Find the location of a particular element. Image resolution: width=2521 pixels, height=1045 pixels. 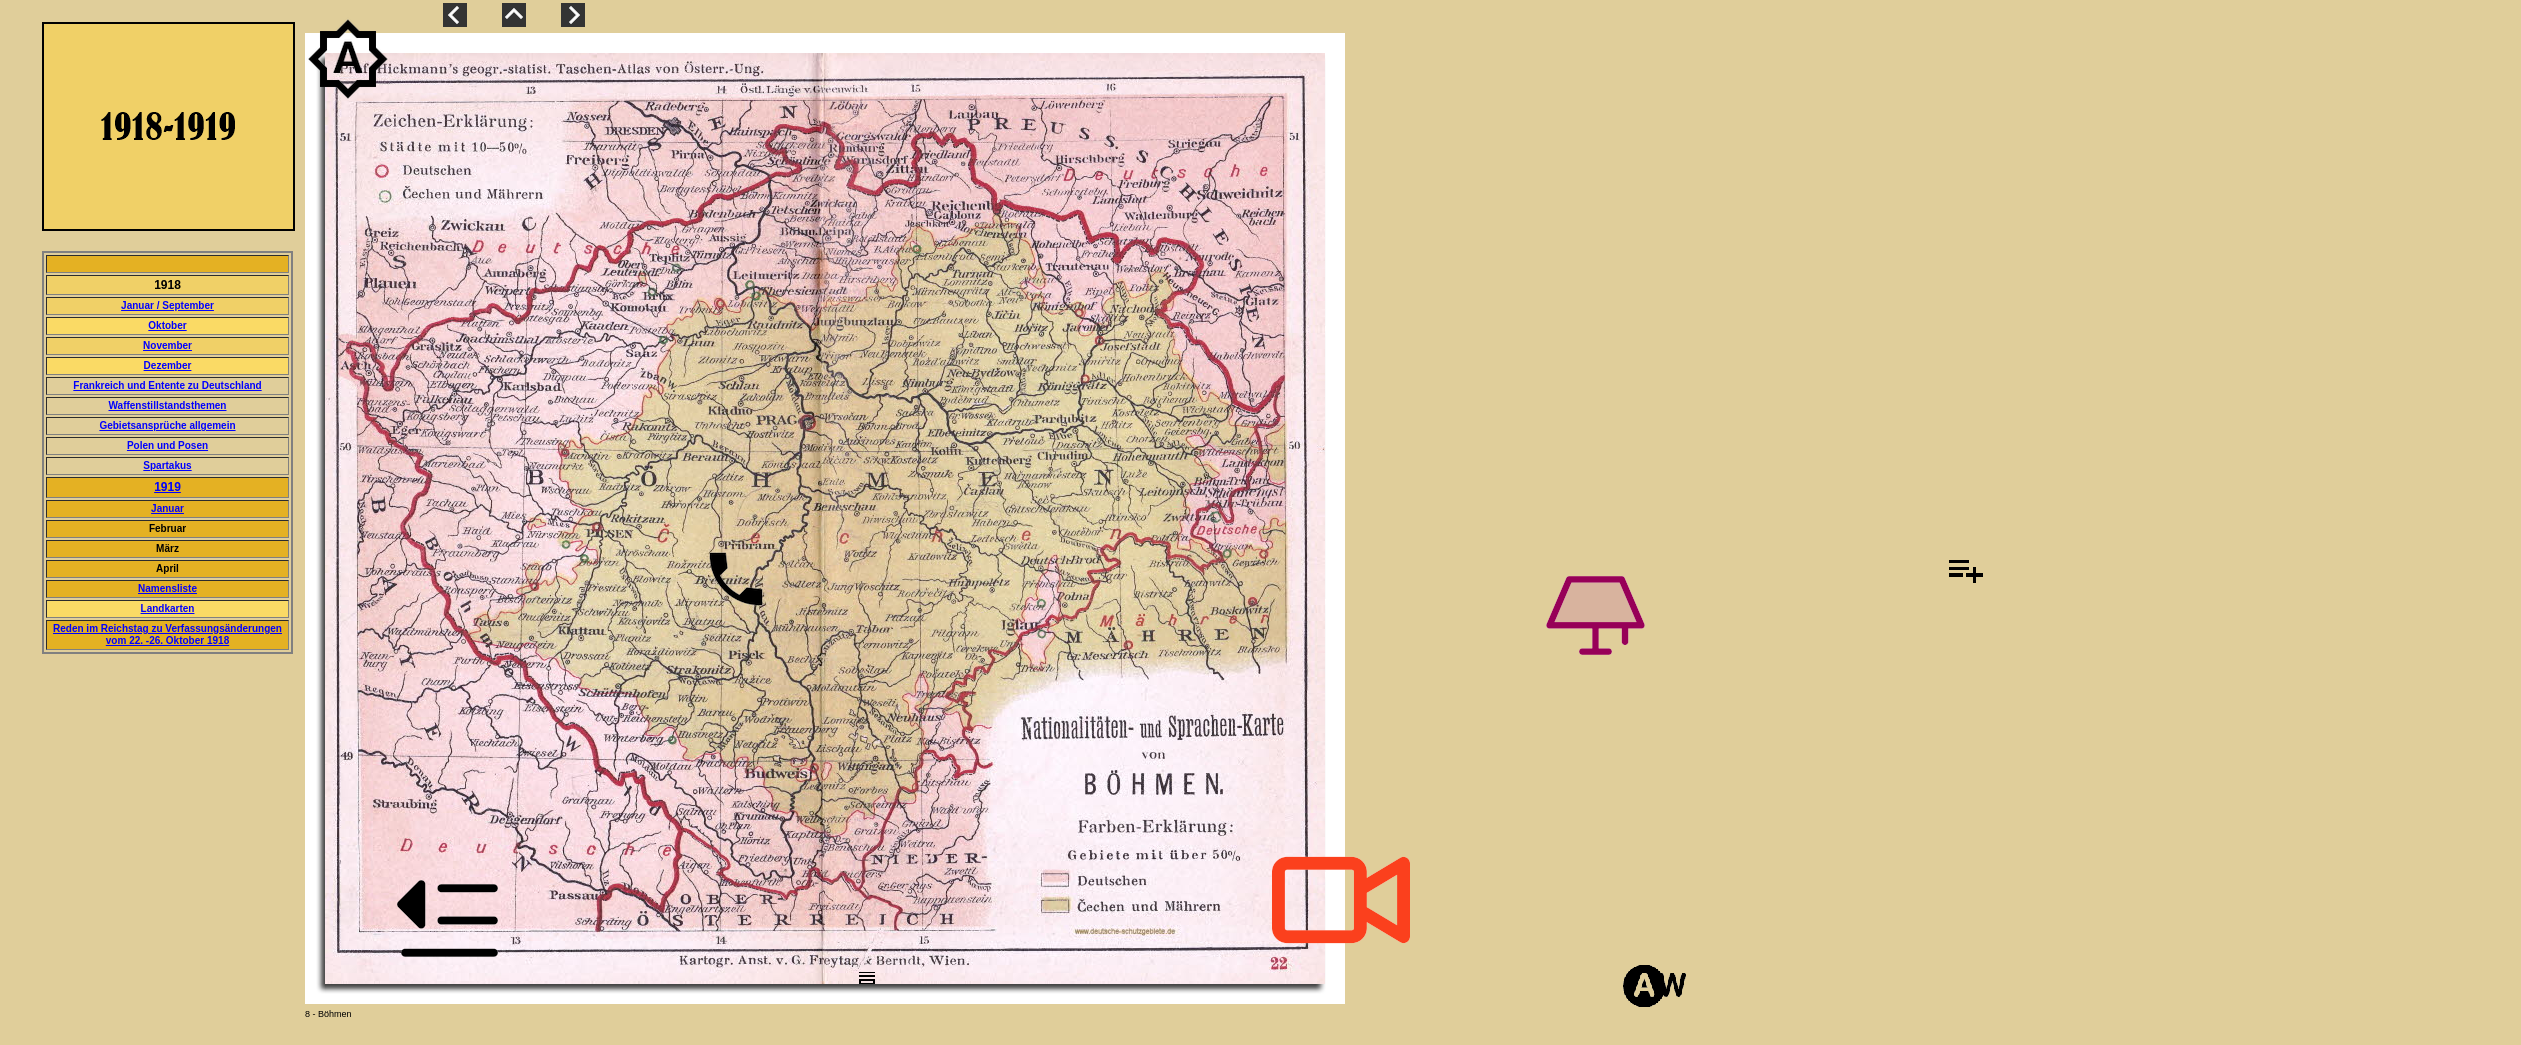

toggle automatic white balance is located at coordinates (1655, 986).